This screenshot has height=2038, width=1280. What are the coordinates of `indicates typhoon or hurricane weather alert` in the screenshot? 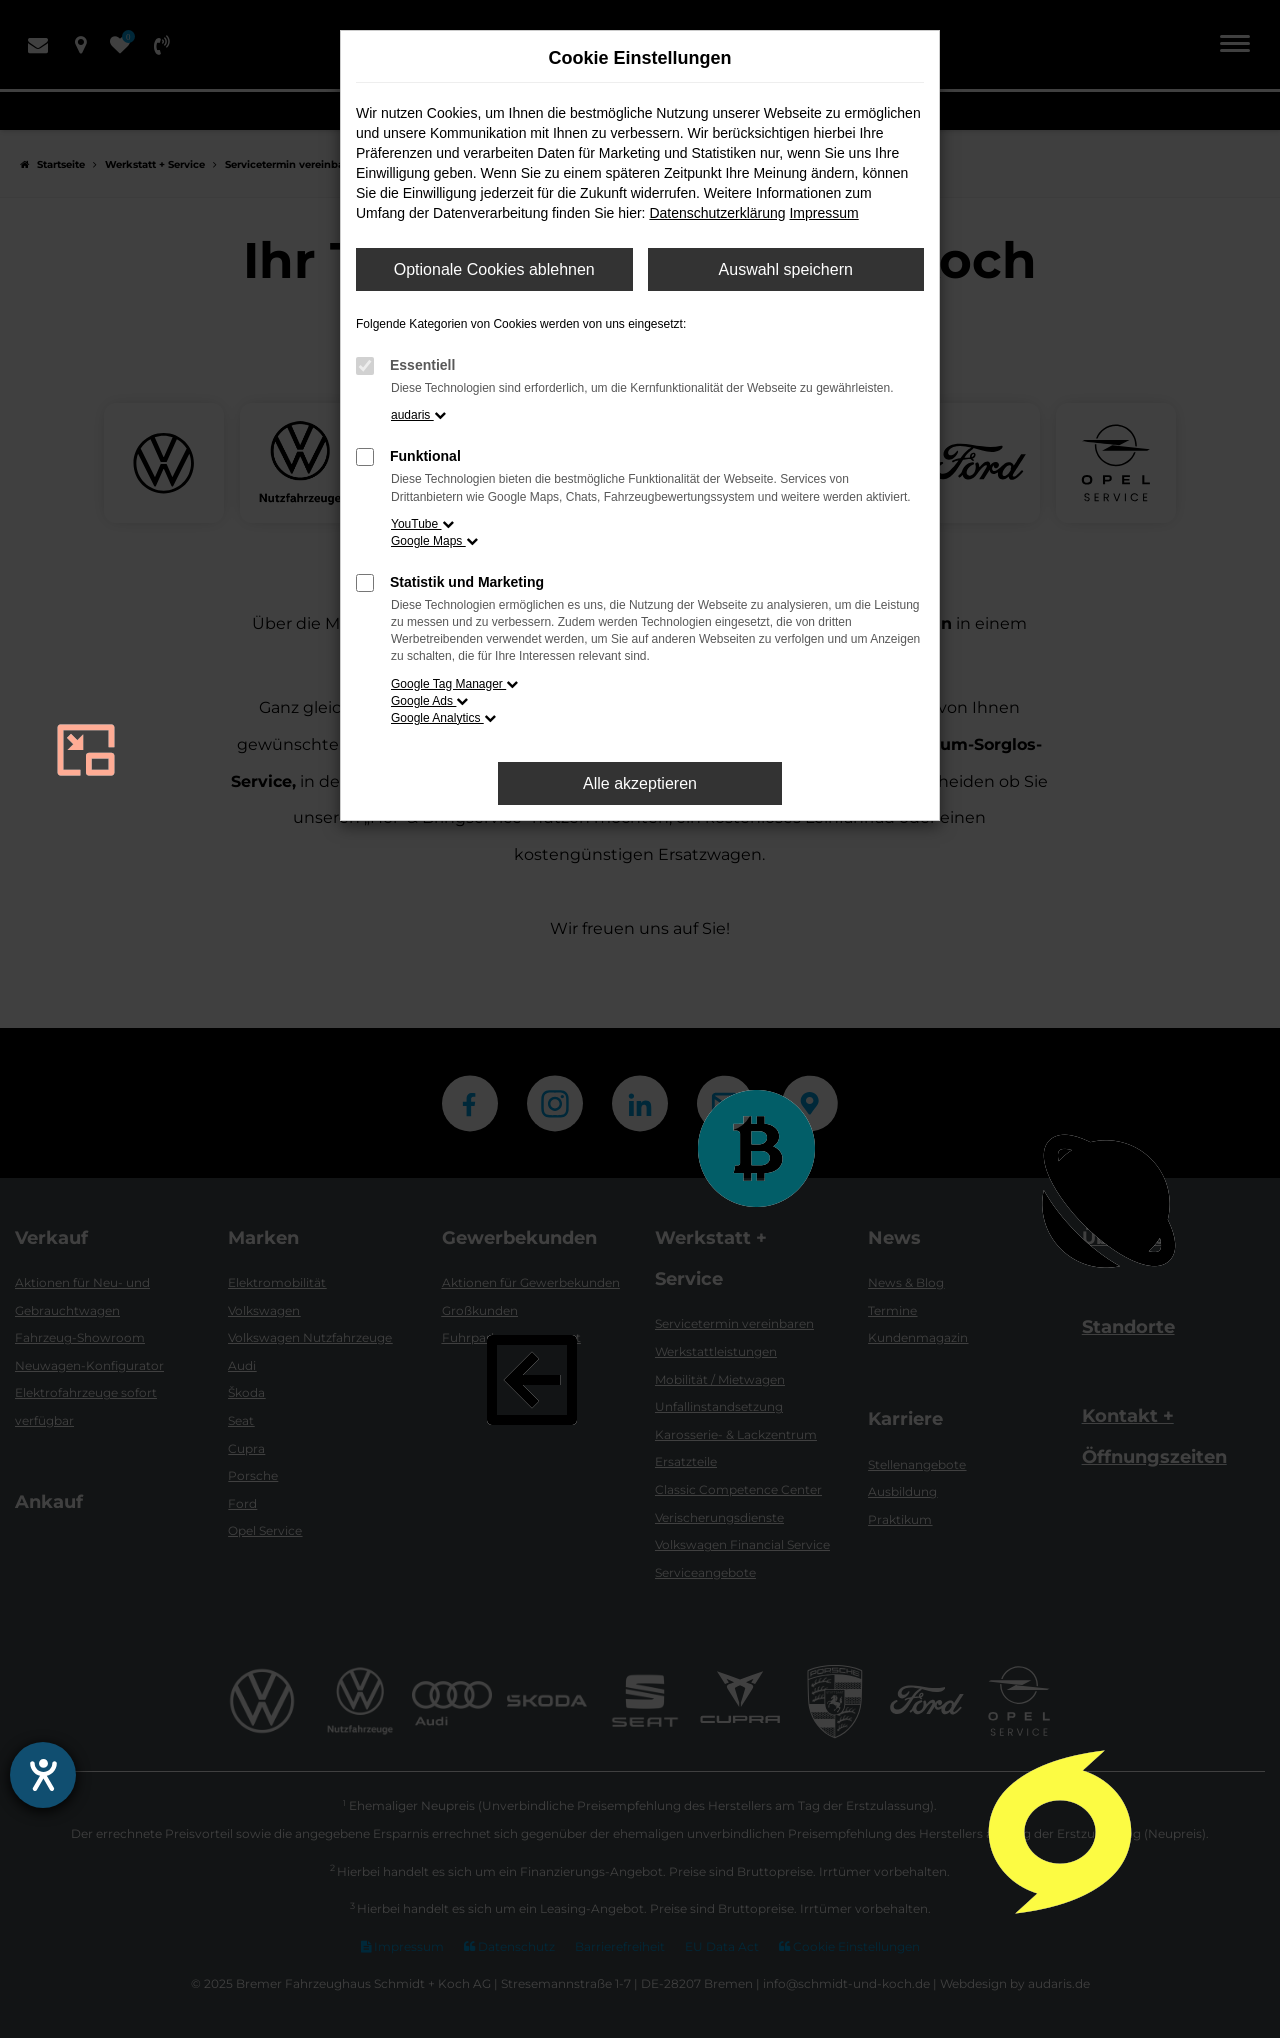 It's located at (1060, 1832).